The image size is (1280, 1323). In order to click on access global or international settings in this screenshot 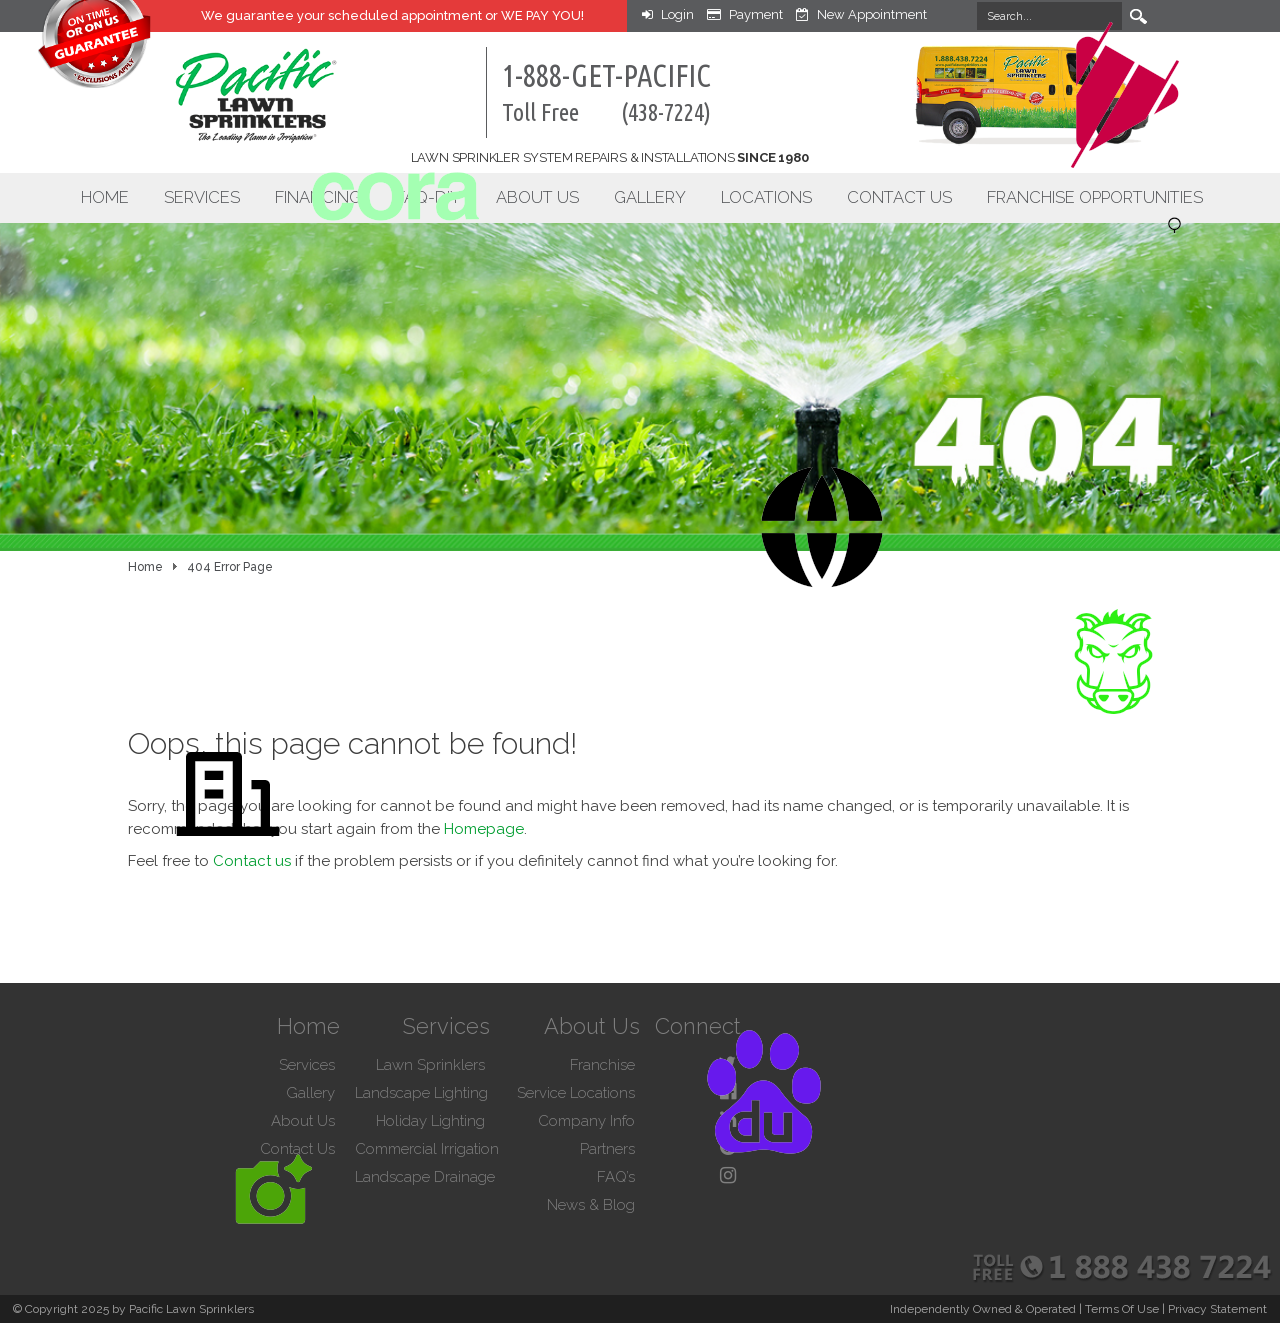, I will do `click(822, 527)`.